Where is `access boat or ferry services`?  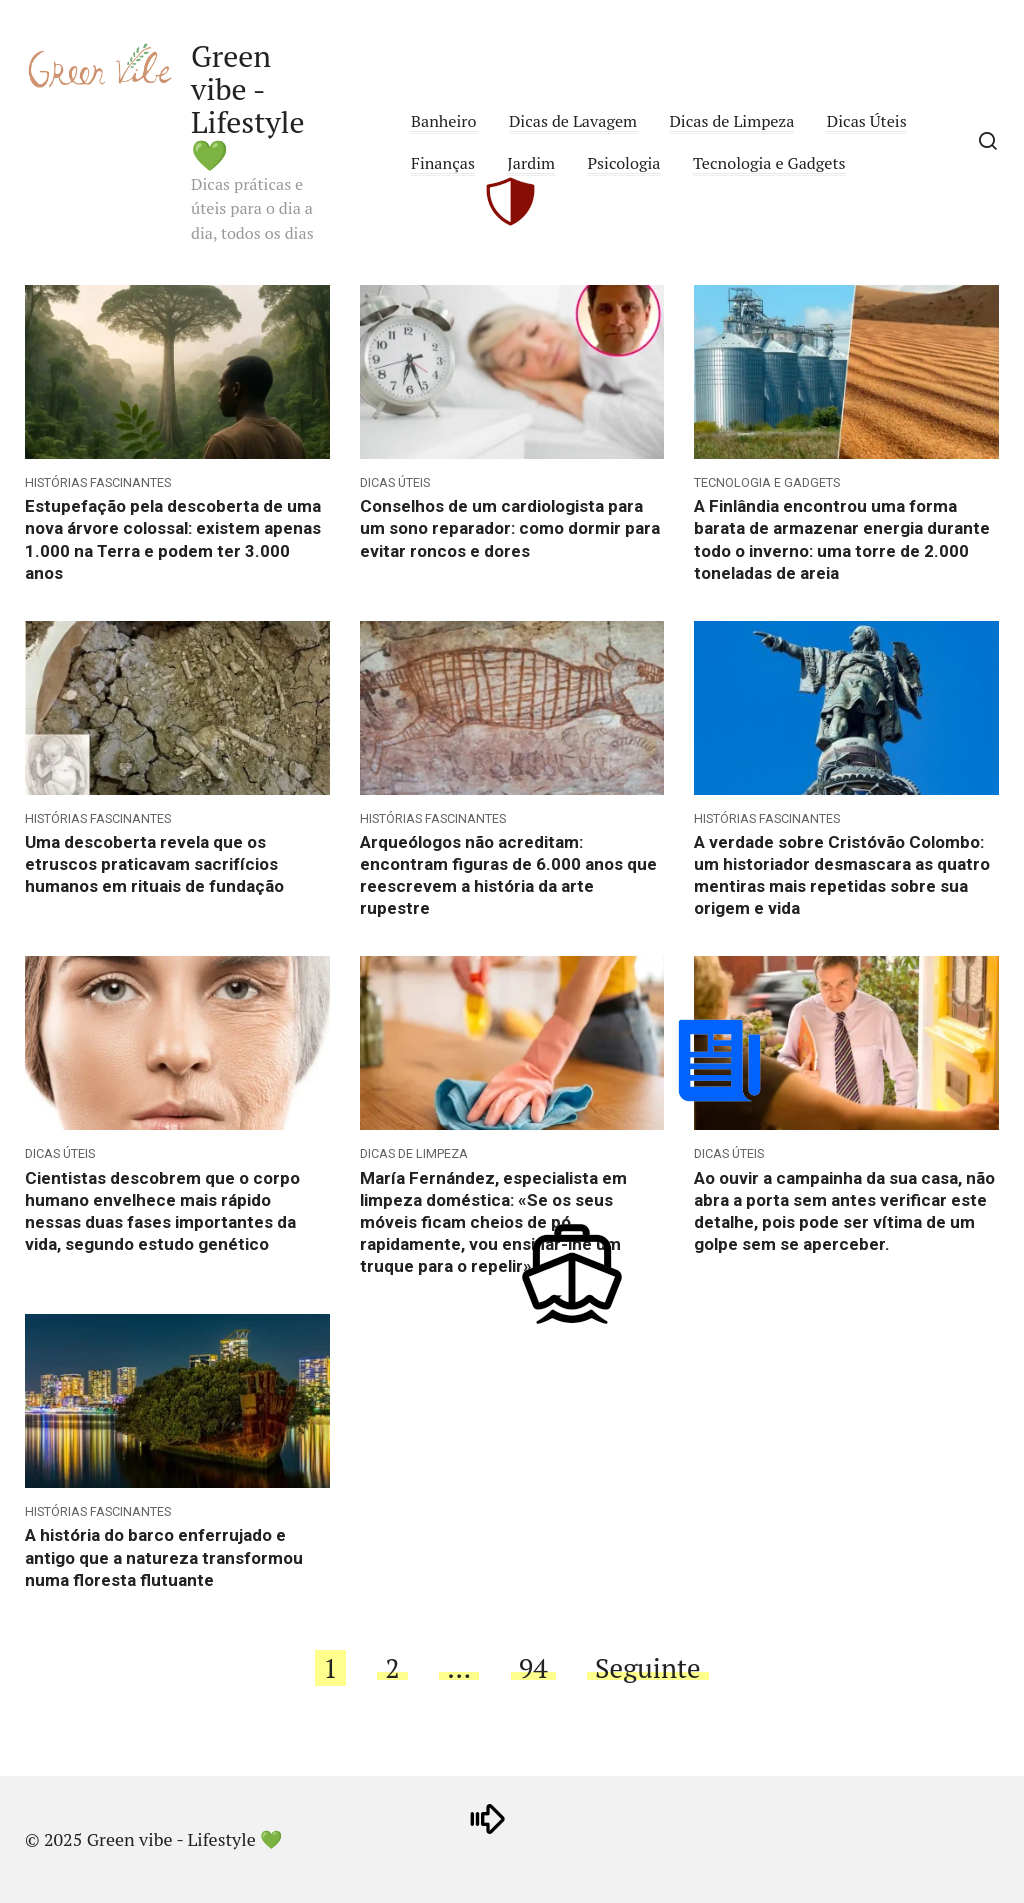 access boat or ferry services is located at coordinates (572, 1274).